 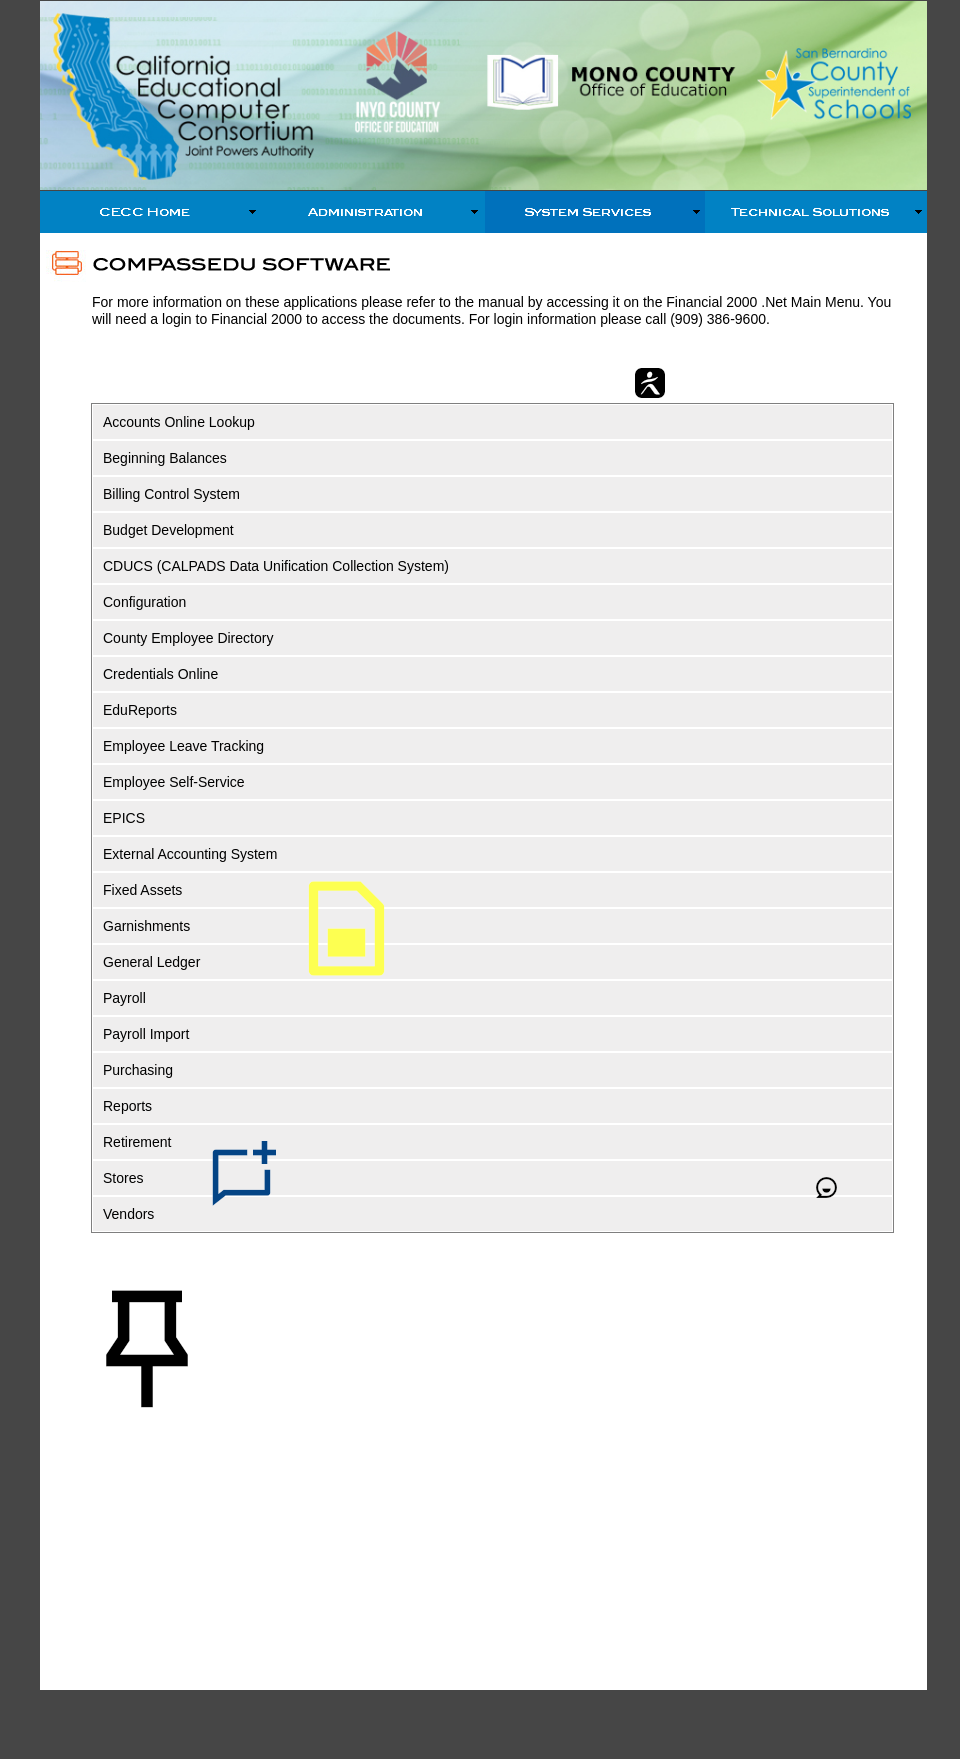 What do you see at coordinates (346, 928) in the screenshot?
I see `manage sim card settings` at bounding box center [346, 928].